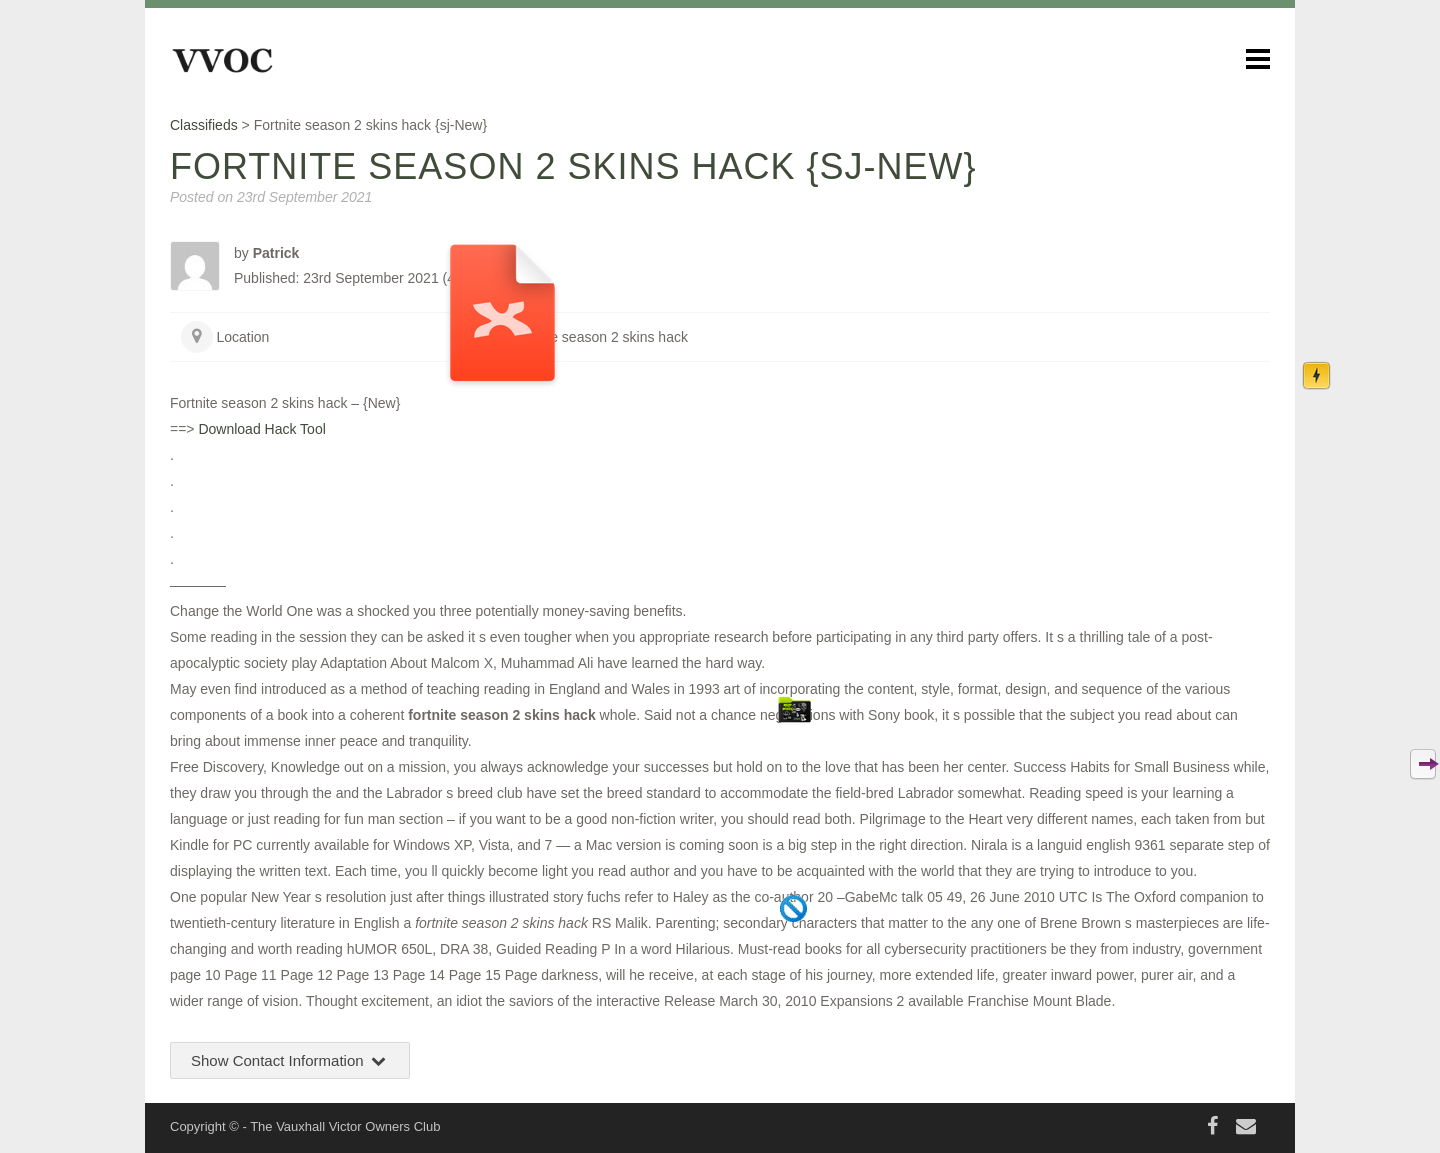 The width and height of the screenshot is (1440, 1153). I want to click on access power and battery settings, so click(1316, 375).